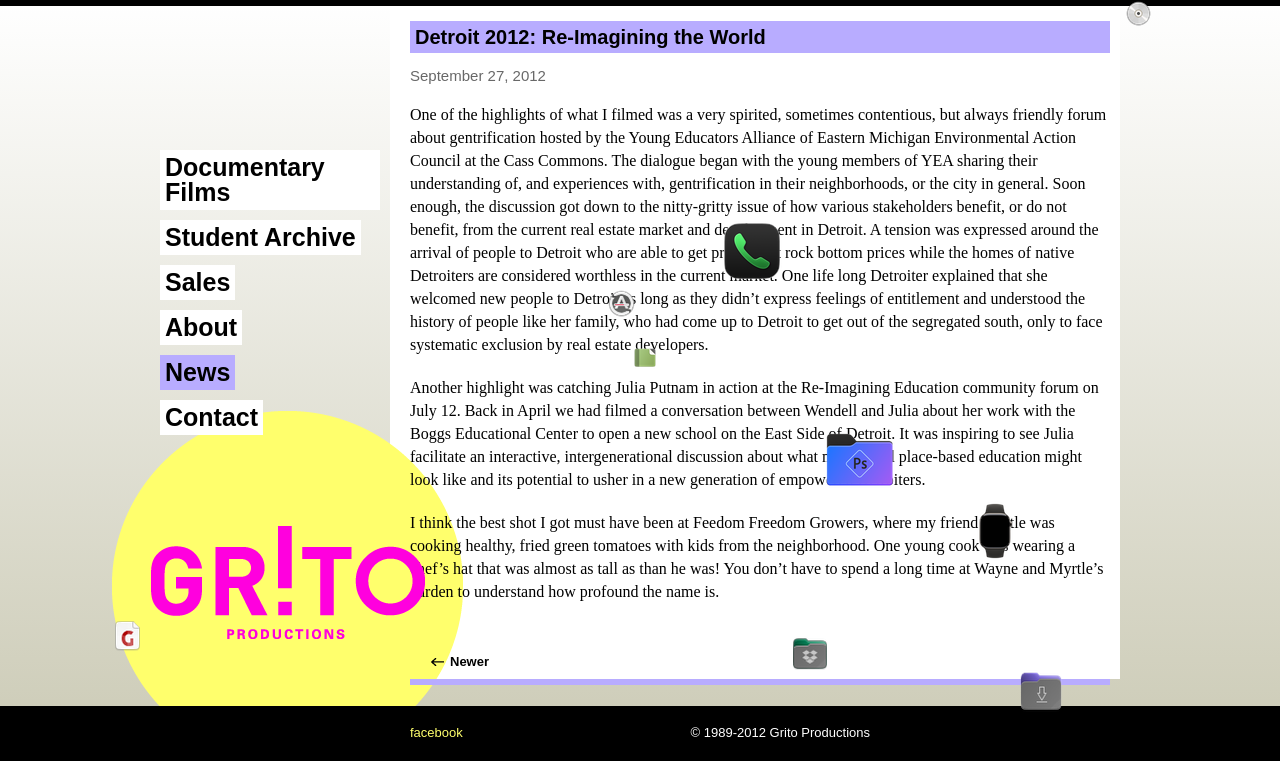  I want to click on access cd/dvd drive, so click(1138, 13).